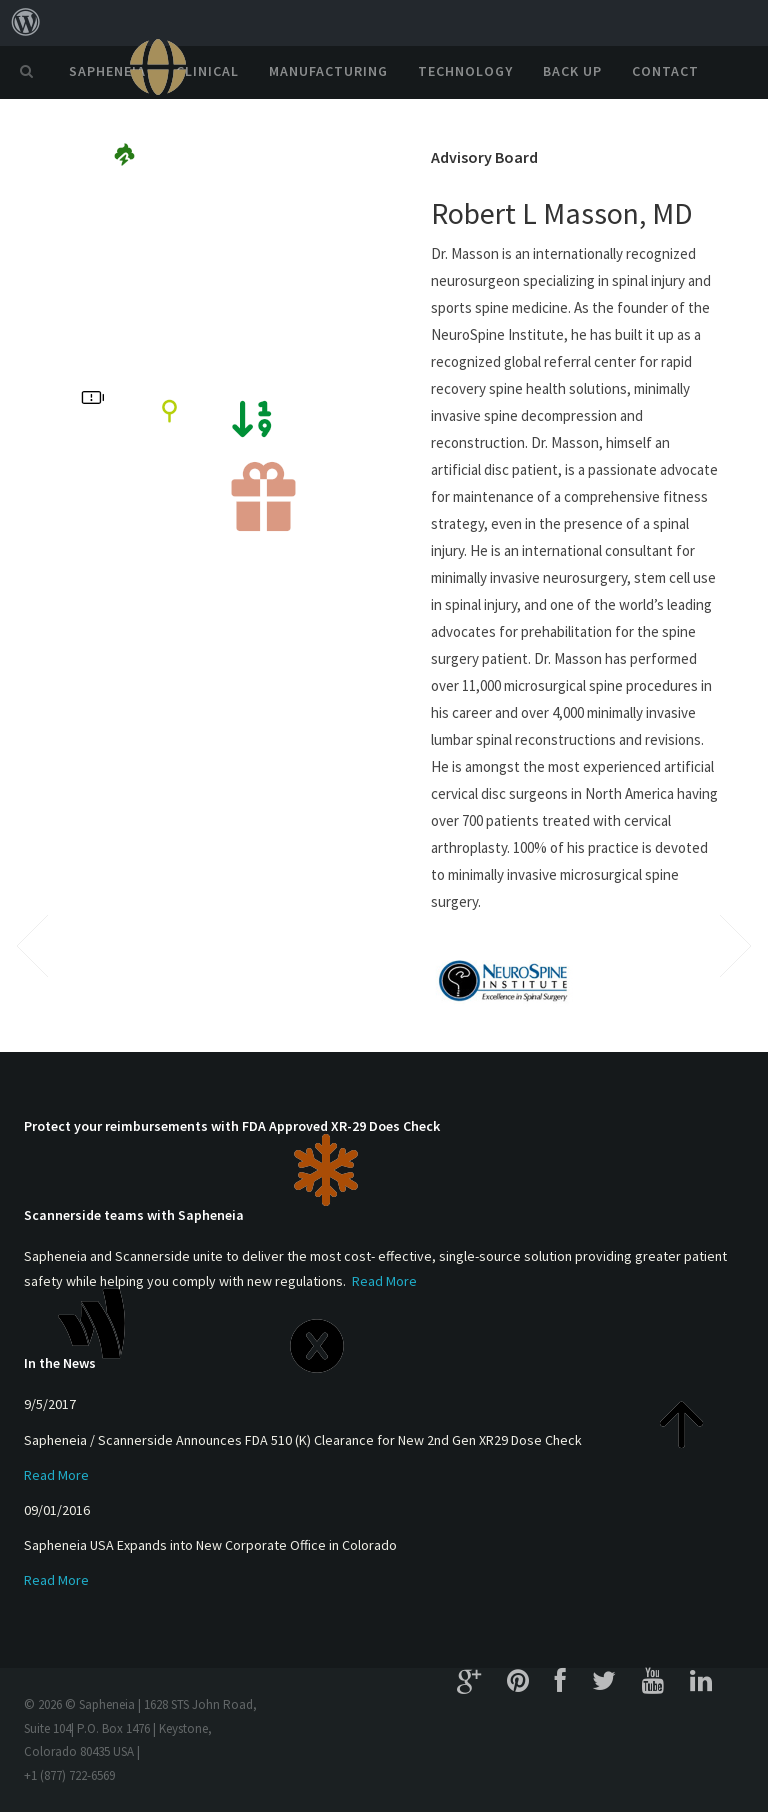  What do you see at coordinates (263, 496) in the screenshot?
I see `access gifts or rewards` at bounding box center [263, 496].